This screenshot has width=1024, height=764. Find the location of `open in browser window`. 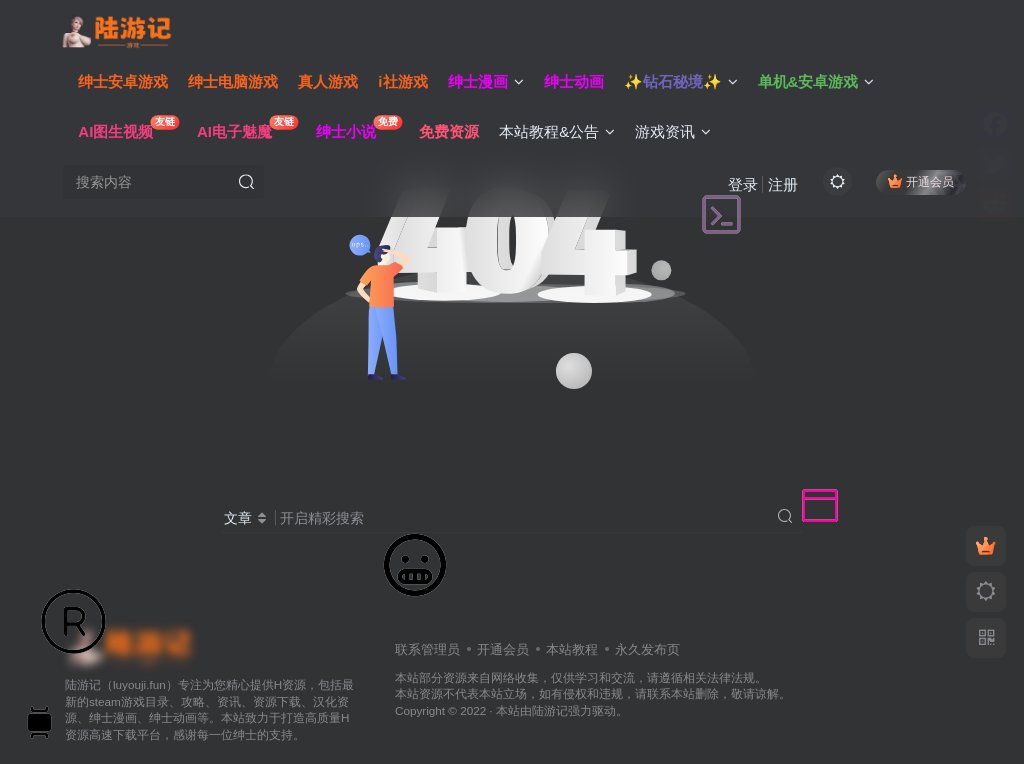

open in browser window is located at coordinates (820, 507).